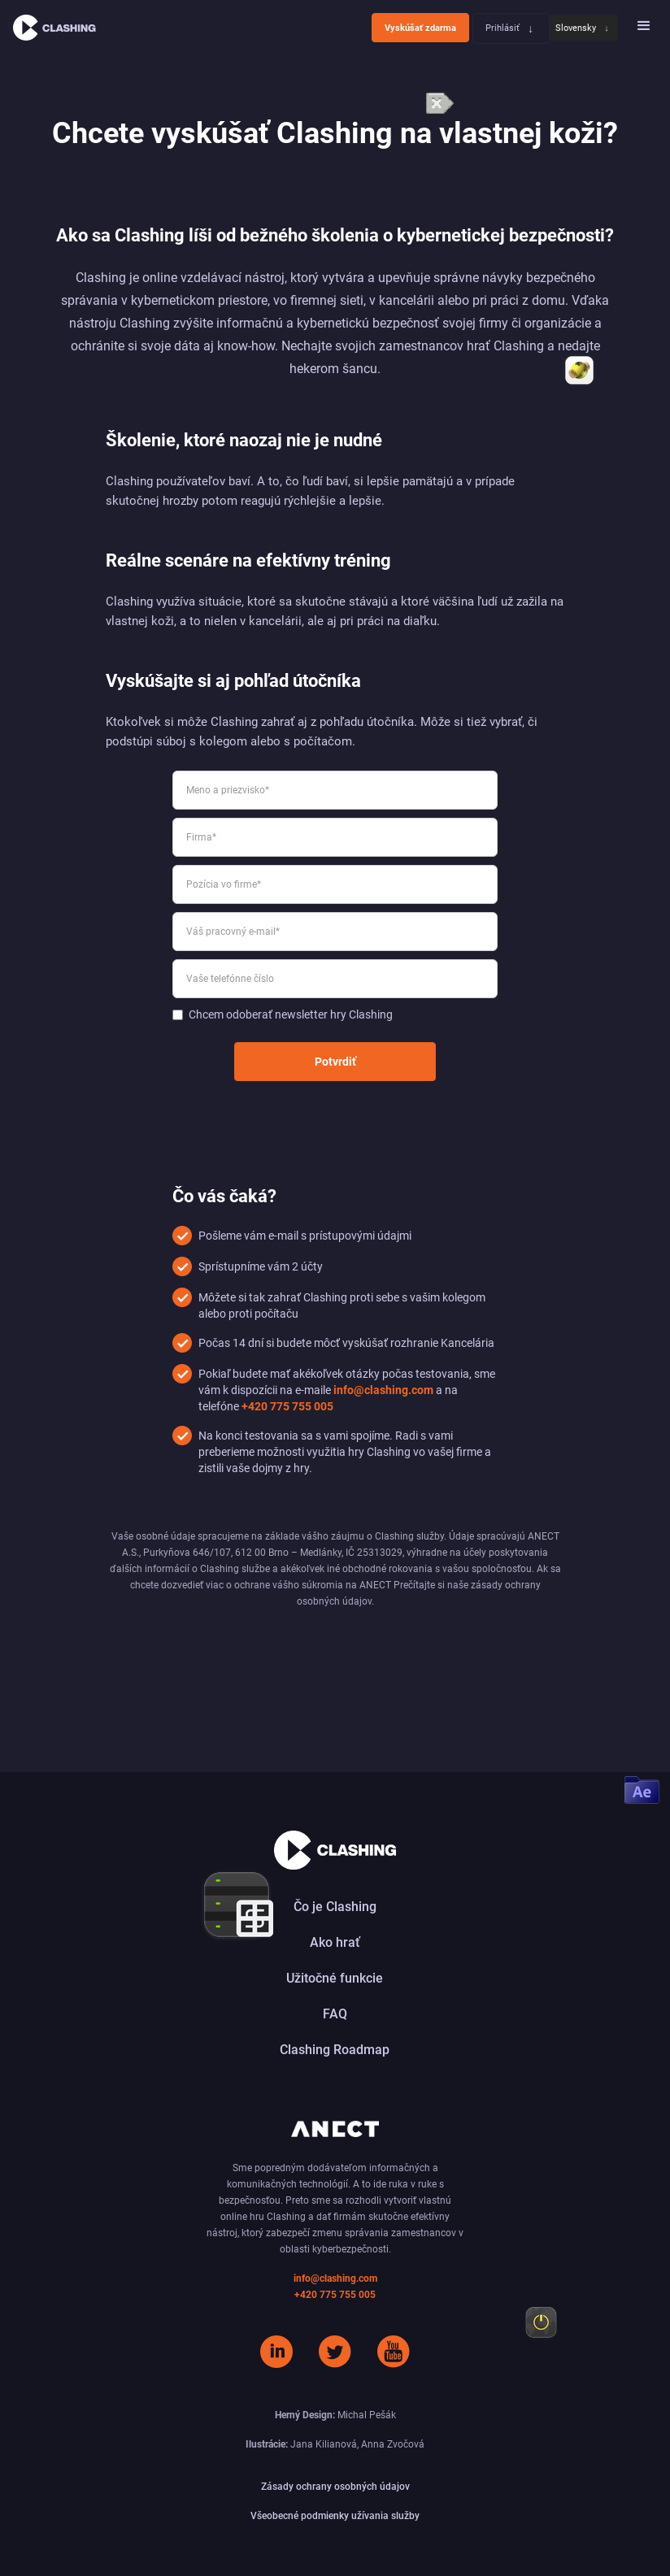 The image size is (670, 2576). What do you see at coordinates (642, 1791) in the screenshot?
I see `folder containing Adobe After Effects project files` at bounding box center [642, 1791].